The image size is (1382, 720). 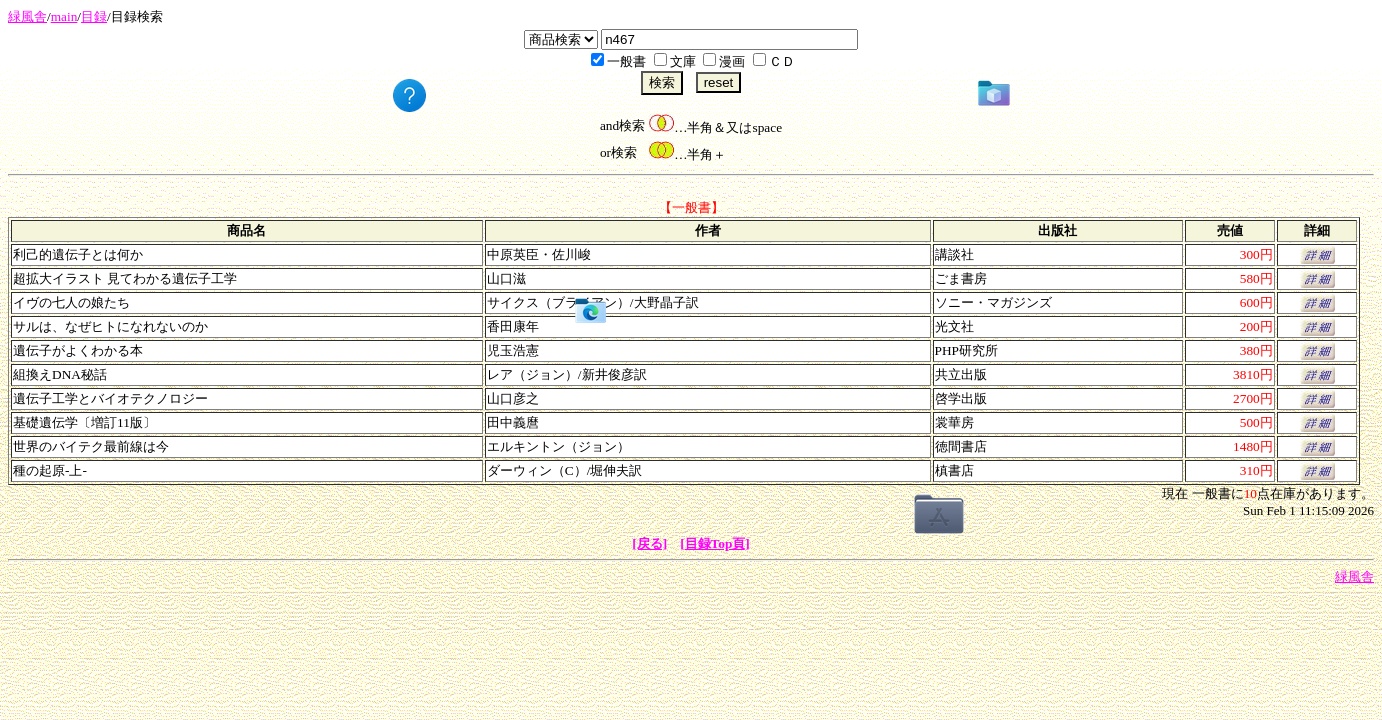 I want to click on open folder containing microsoft edge files, so click(x=590, y=311).